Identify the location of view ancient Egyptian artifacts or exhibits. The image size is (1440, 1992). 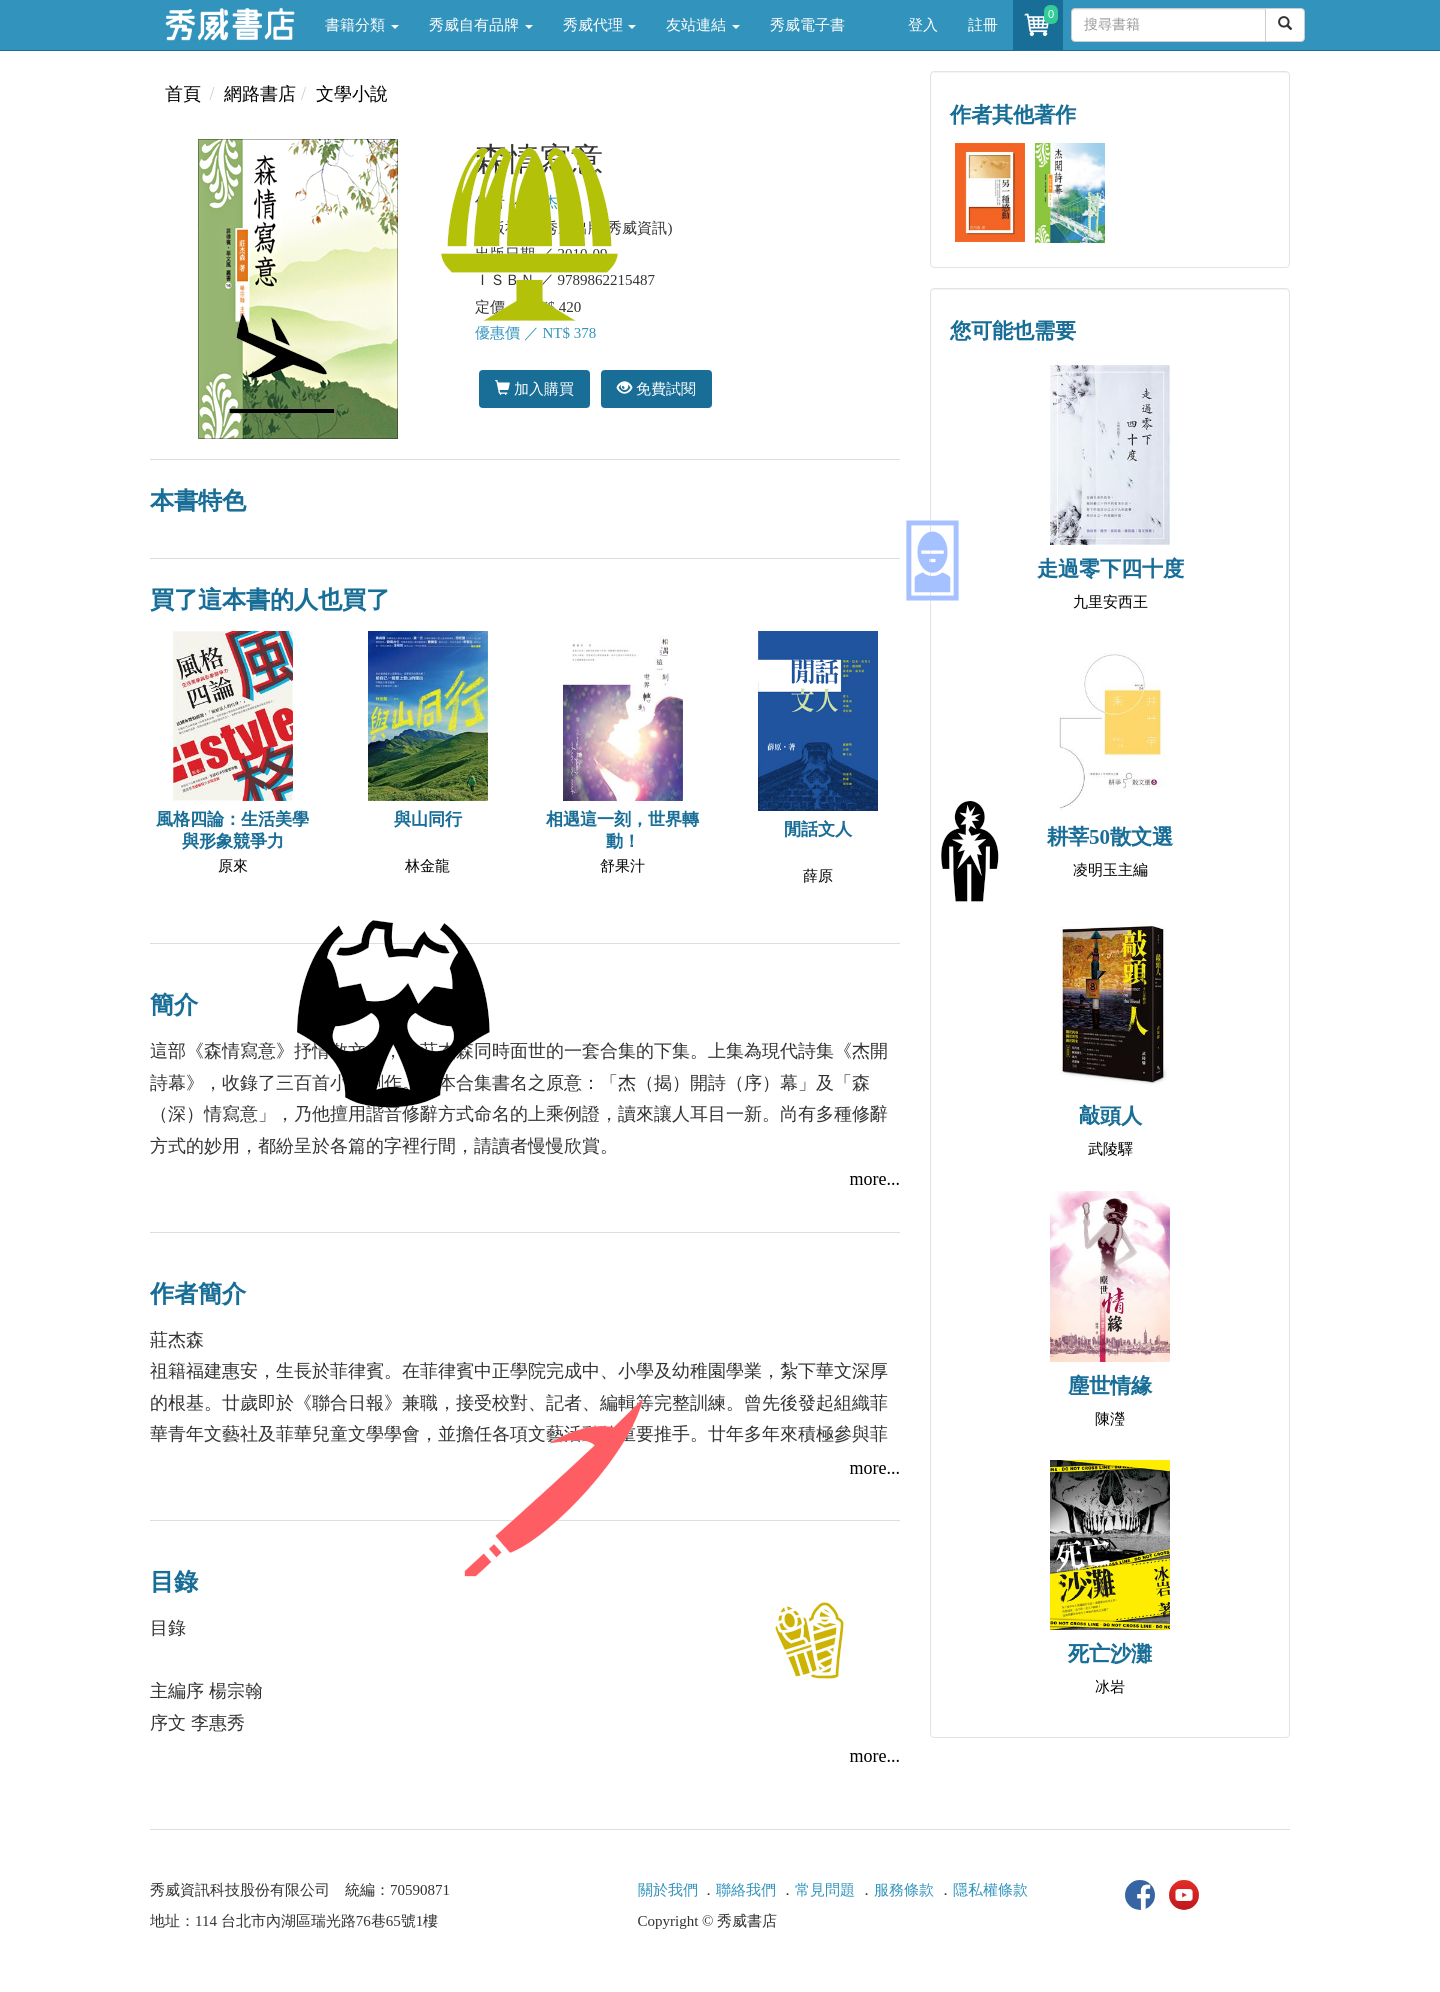
(809, 1640).